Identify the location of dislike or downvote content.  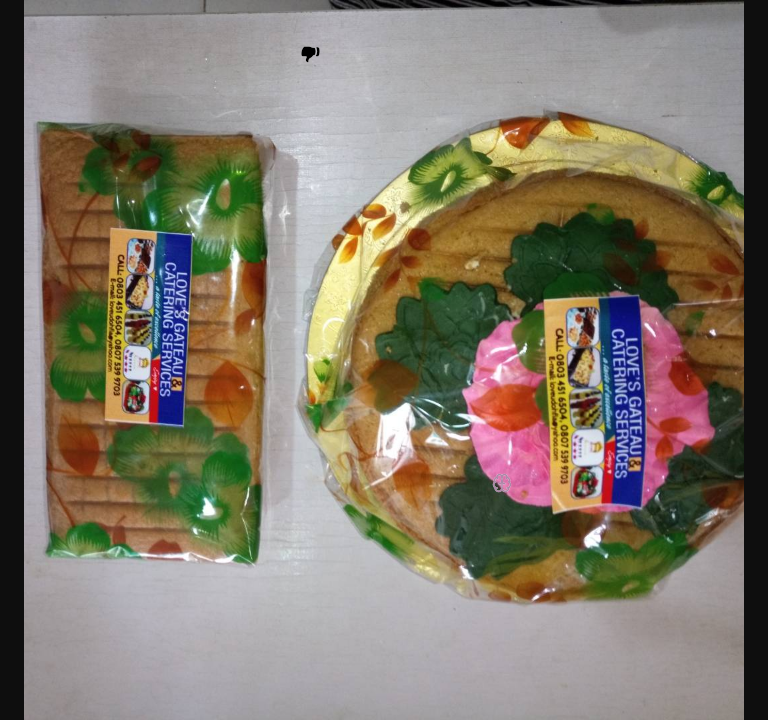
(310, 53).